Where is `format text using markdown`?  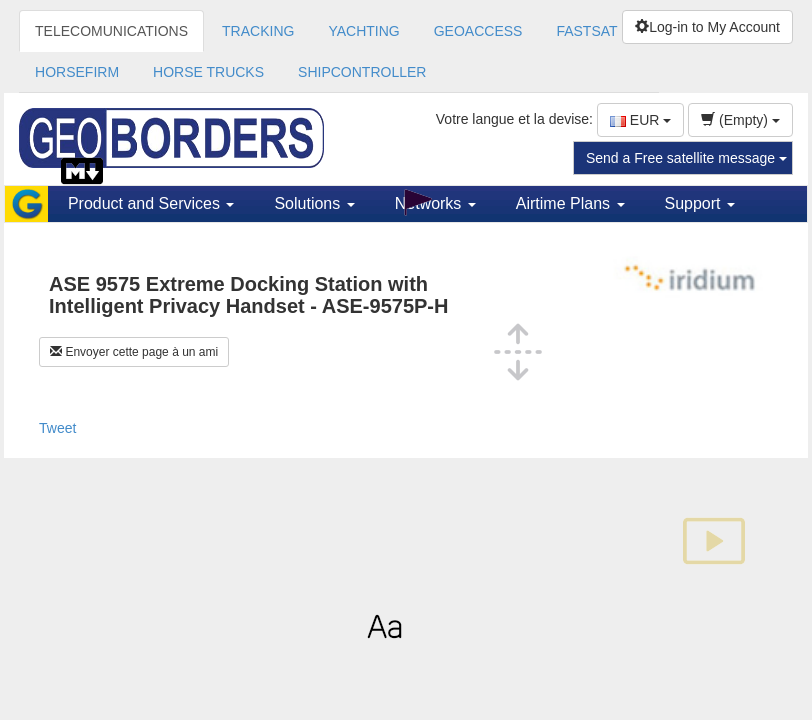 format text using markdown is located at coordinates (82, 171).